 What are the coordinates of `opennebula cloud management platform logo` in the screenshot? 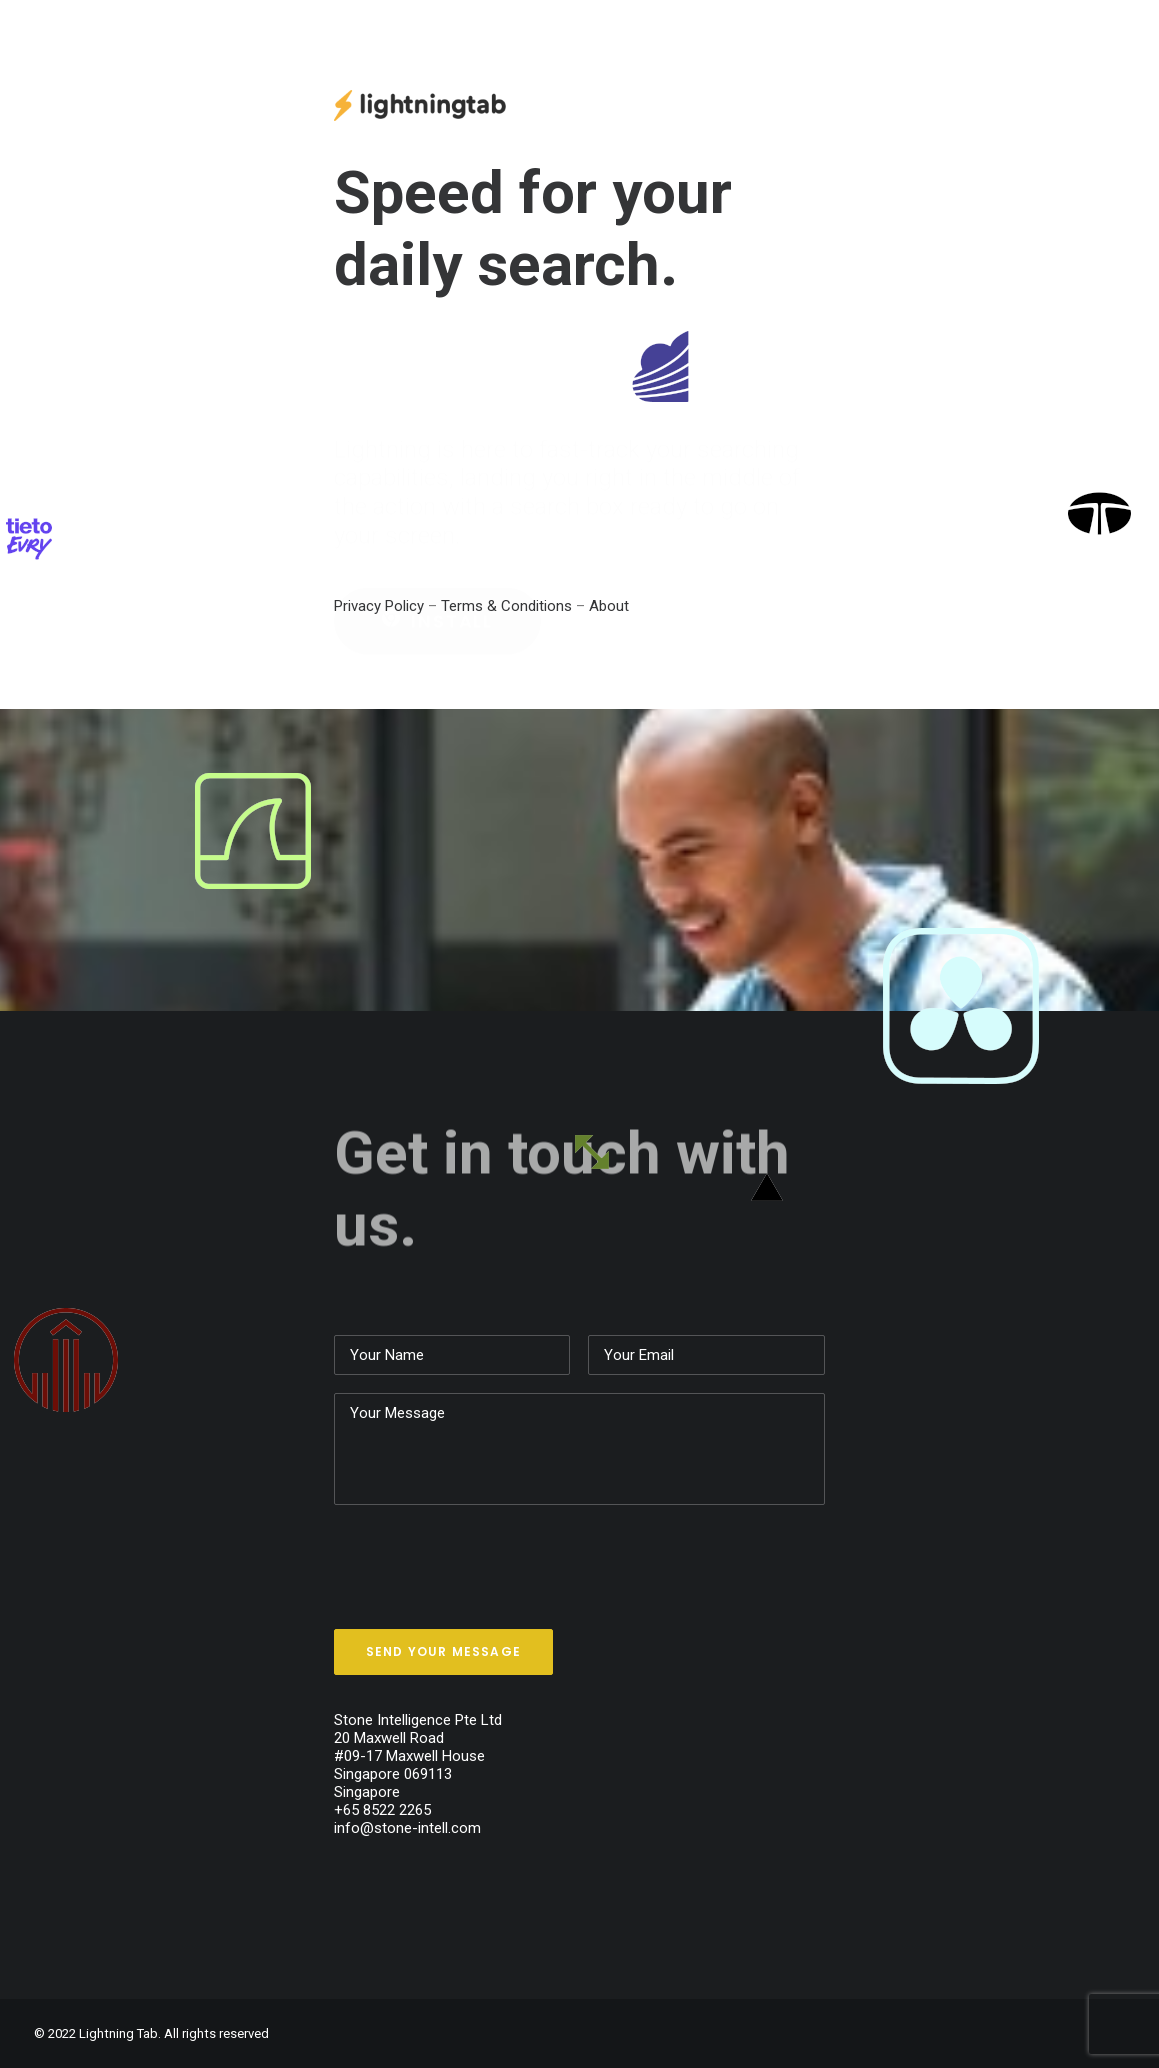 It's located at (660, 366).